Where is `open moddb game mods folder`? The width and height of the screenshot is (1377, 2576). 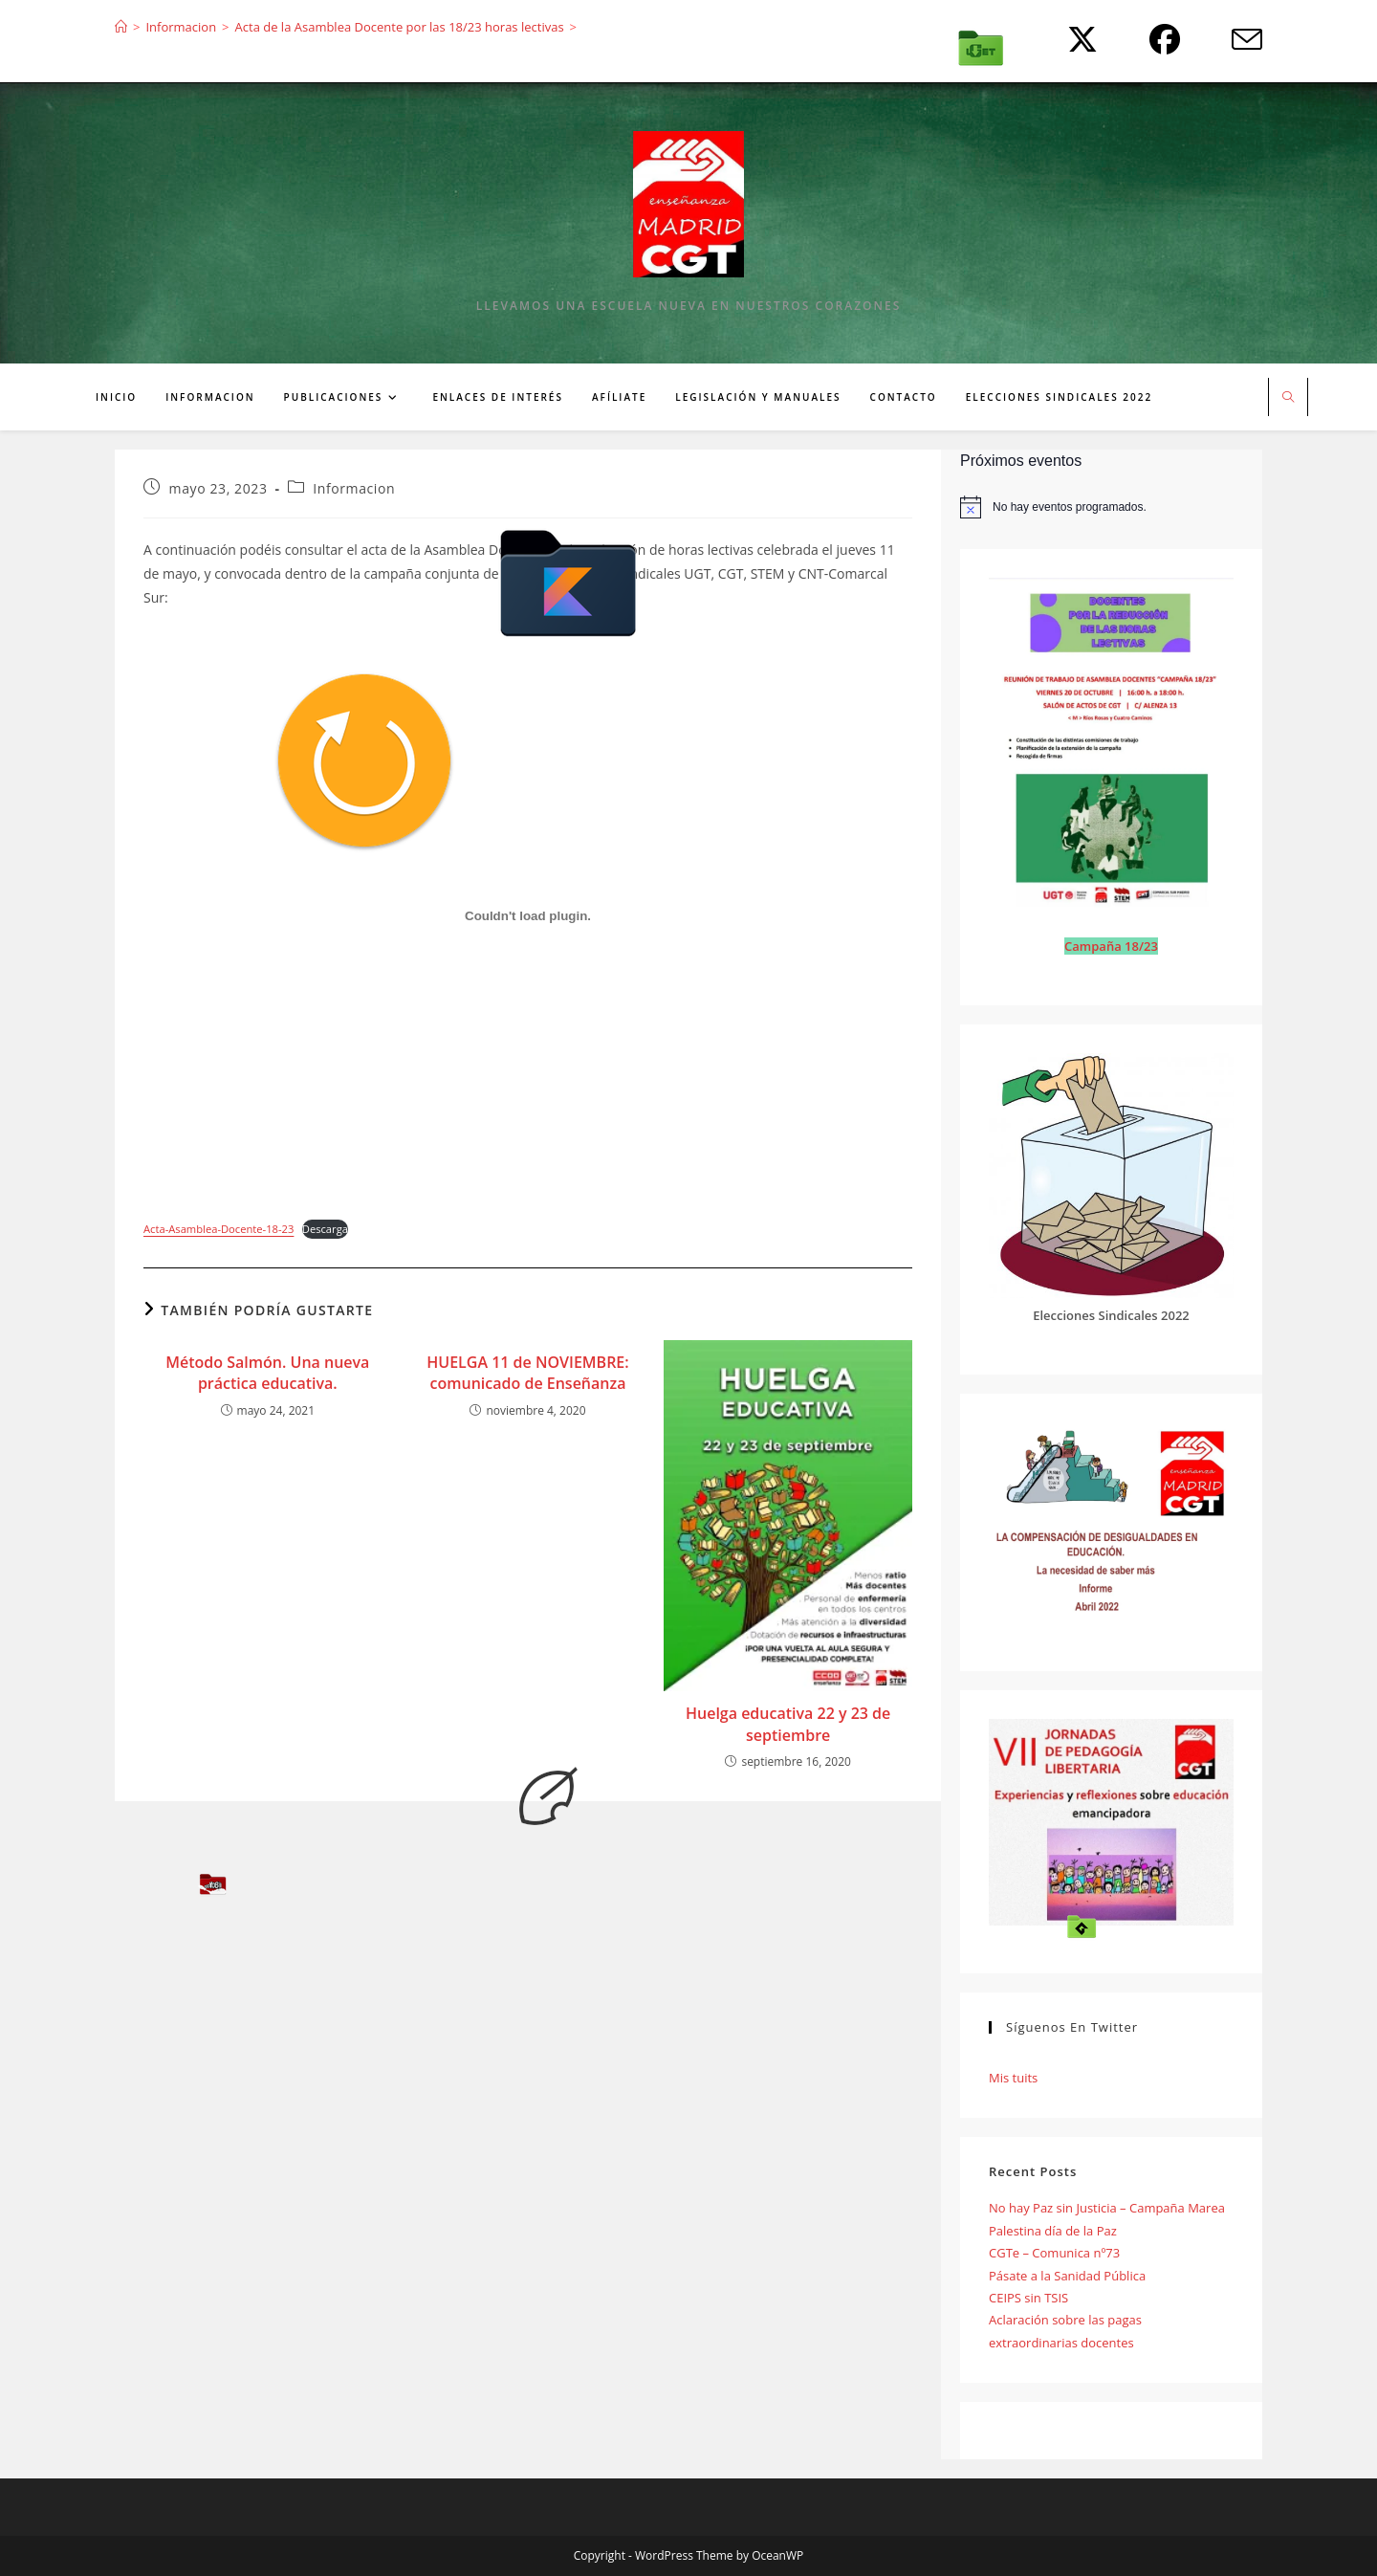
open moddb game mods folder is located at coordinates (212, 1884).